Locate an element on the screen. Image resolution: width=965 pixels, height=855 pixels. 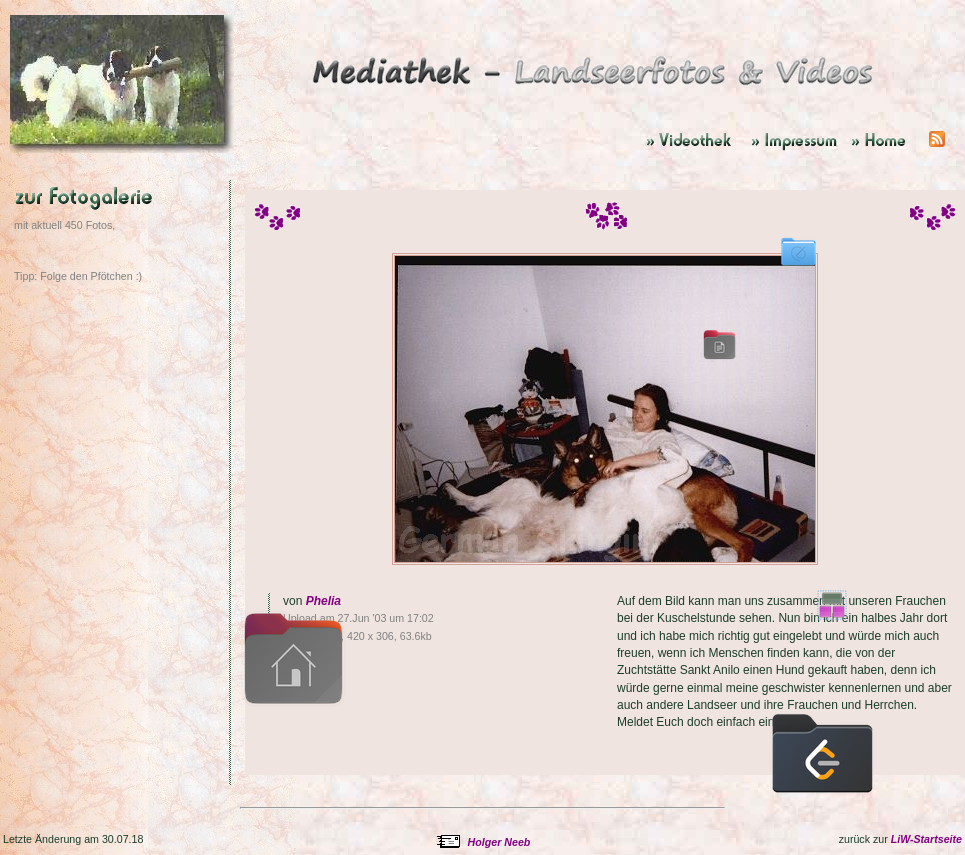
access your home folder is located at coordinates (293, 658).